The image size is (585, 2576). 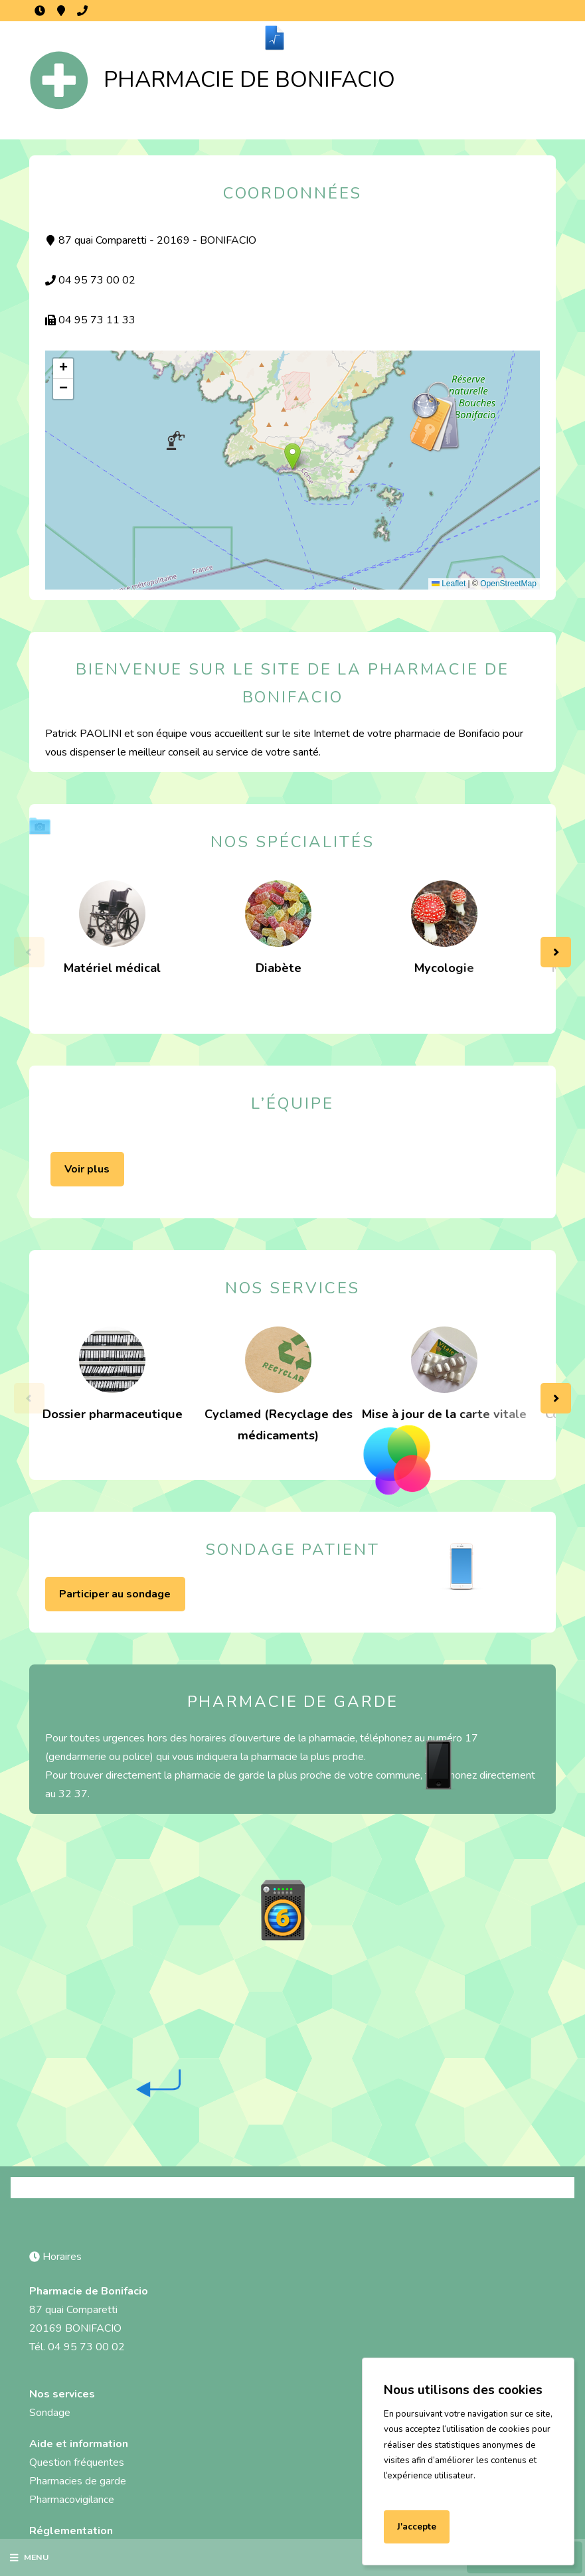 I want to click on open your pictures folder, so click(x=40, y=826).